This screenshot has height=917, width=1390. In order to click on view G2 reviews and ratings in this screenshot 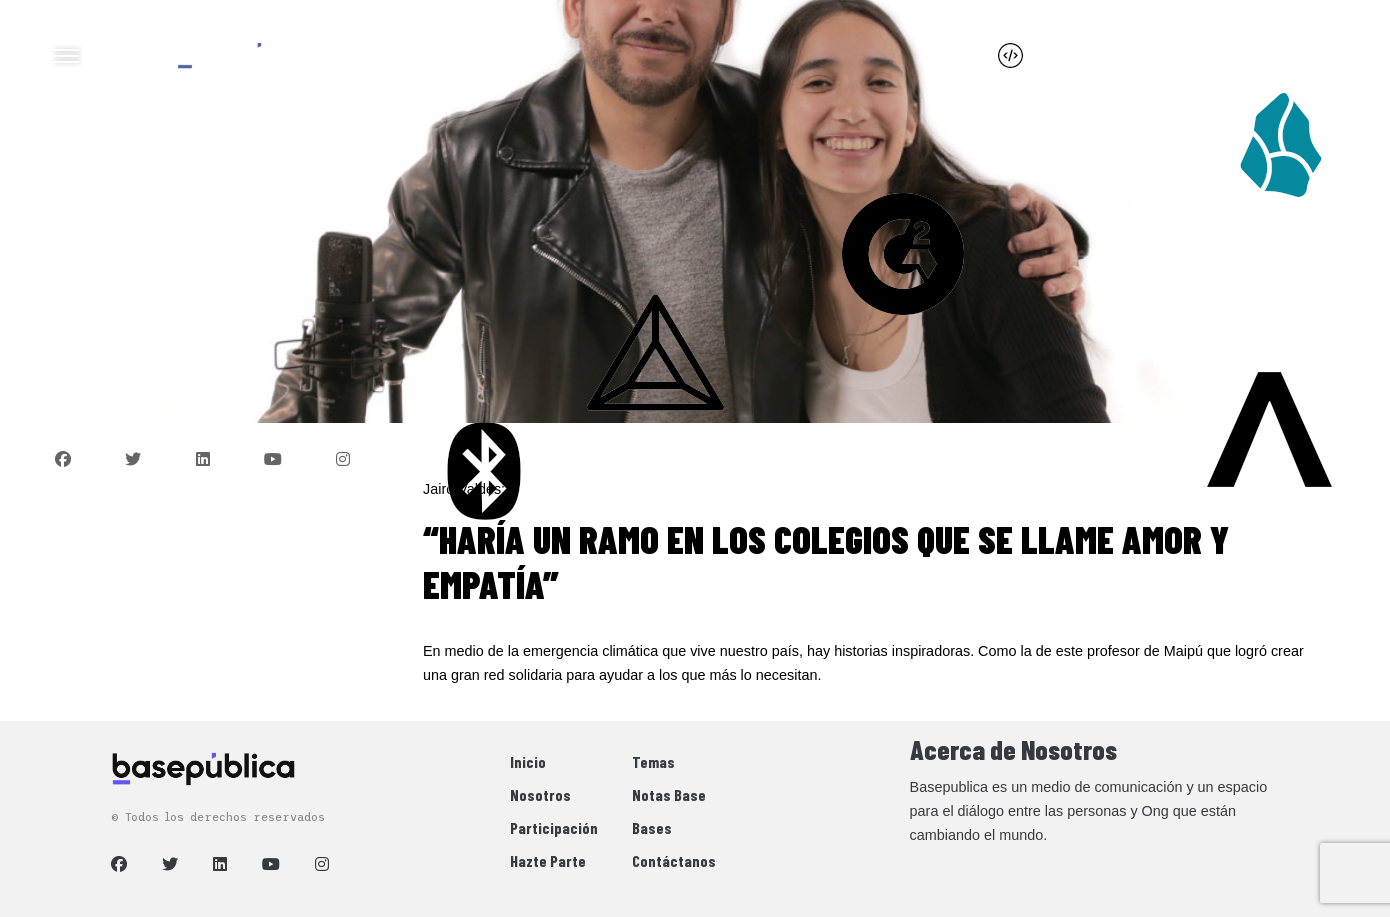, I will do `click(903, 254)`.